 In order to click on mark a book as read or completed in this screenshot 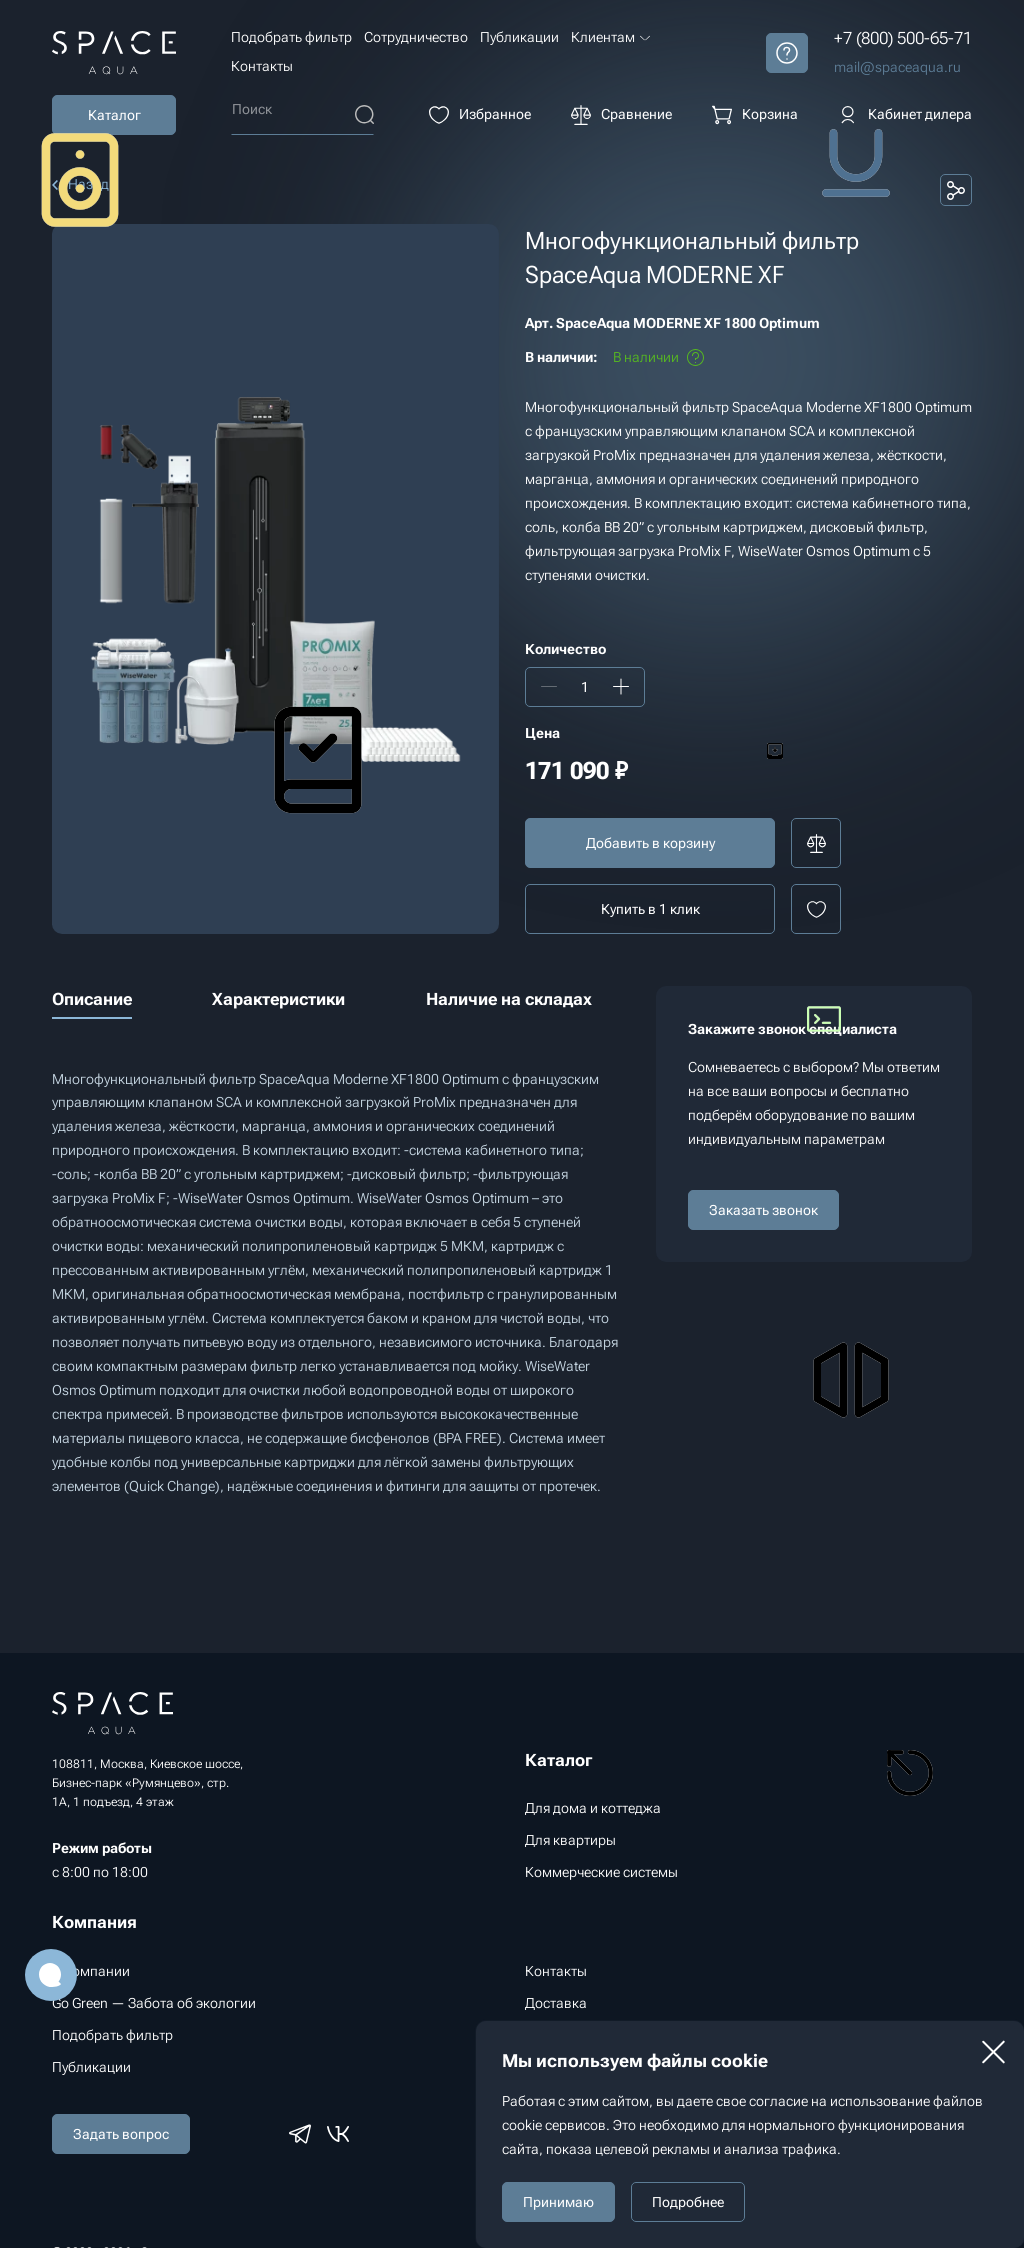, I will do `click(318, 760)`.